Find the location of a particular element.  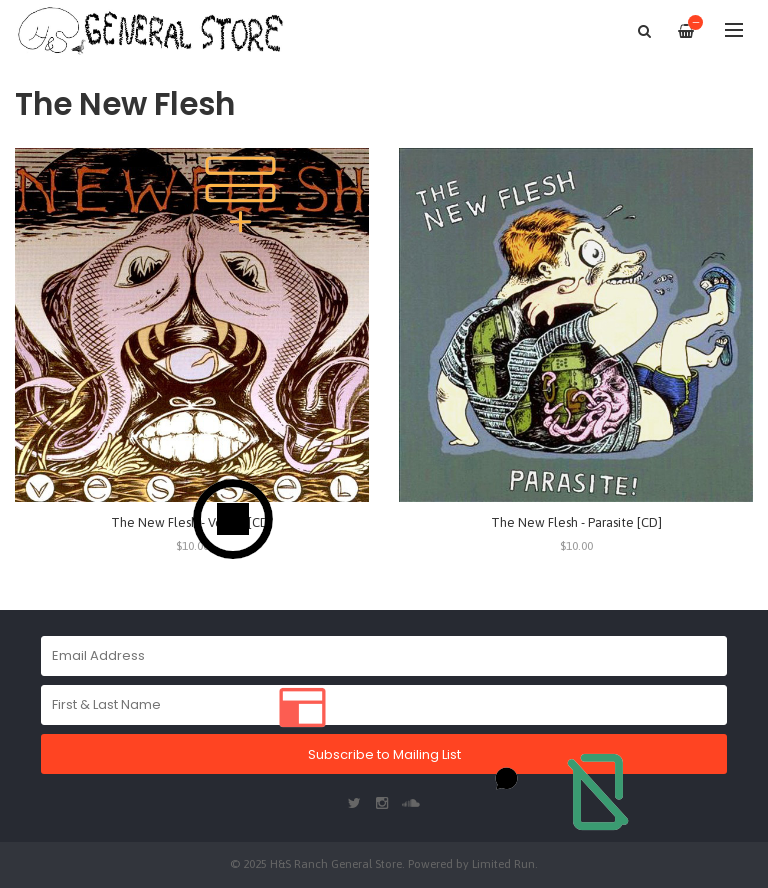

add a new row at the bottom is located at coordinates (240, 188).